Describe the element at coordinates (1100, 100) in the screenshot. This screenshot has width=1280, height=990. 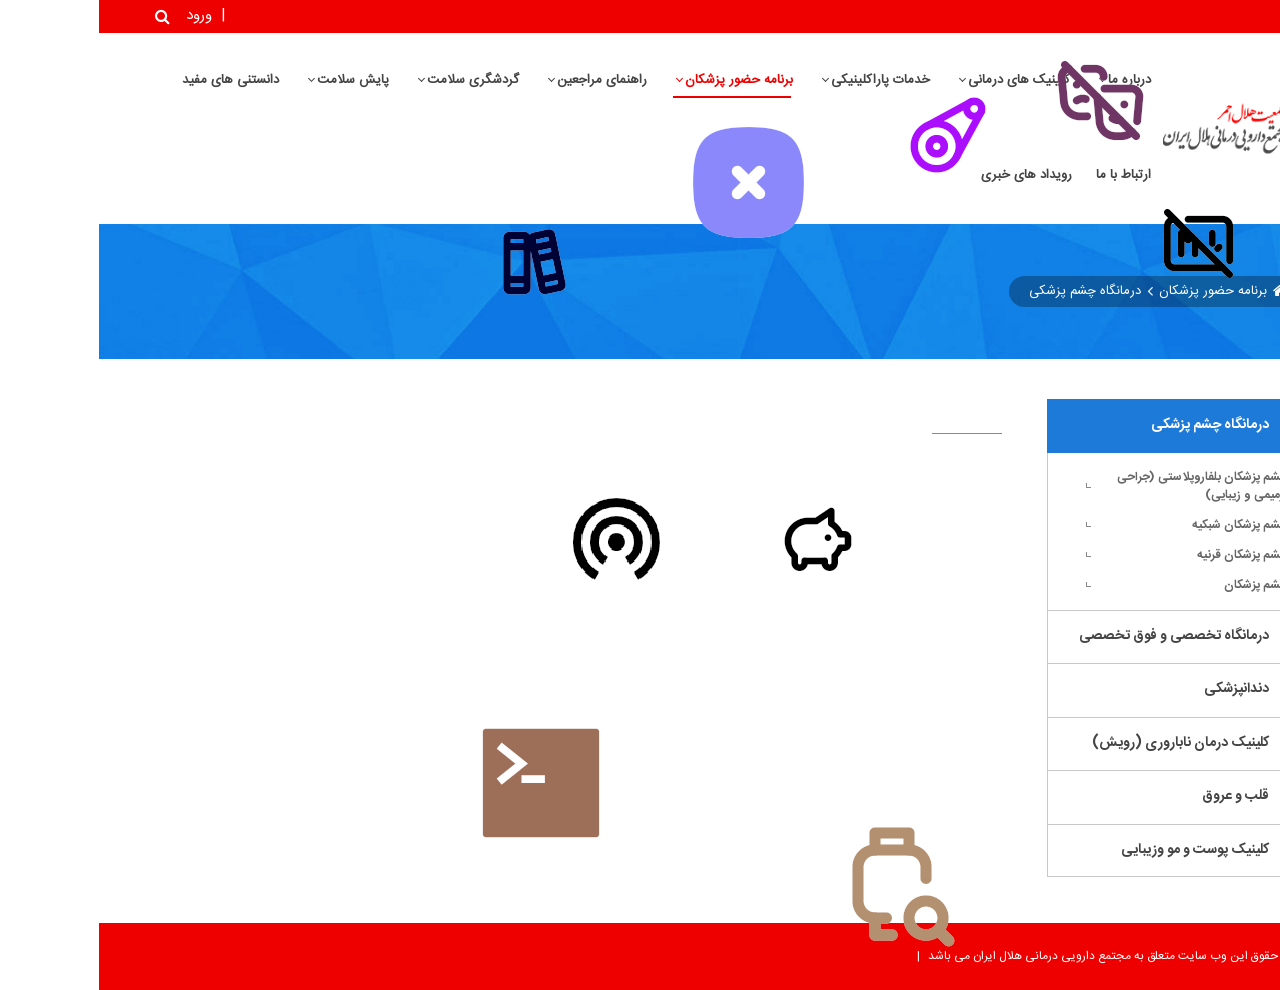
I see `disable theater or entertainment mode` at that location.